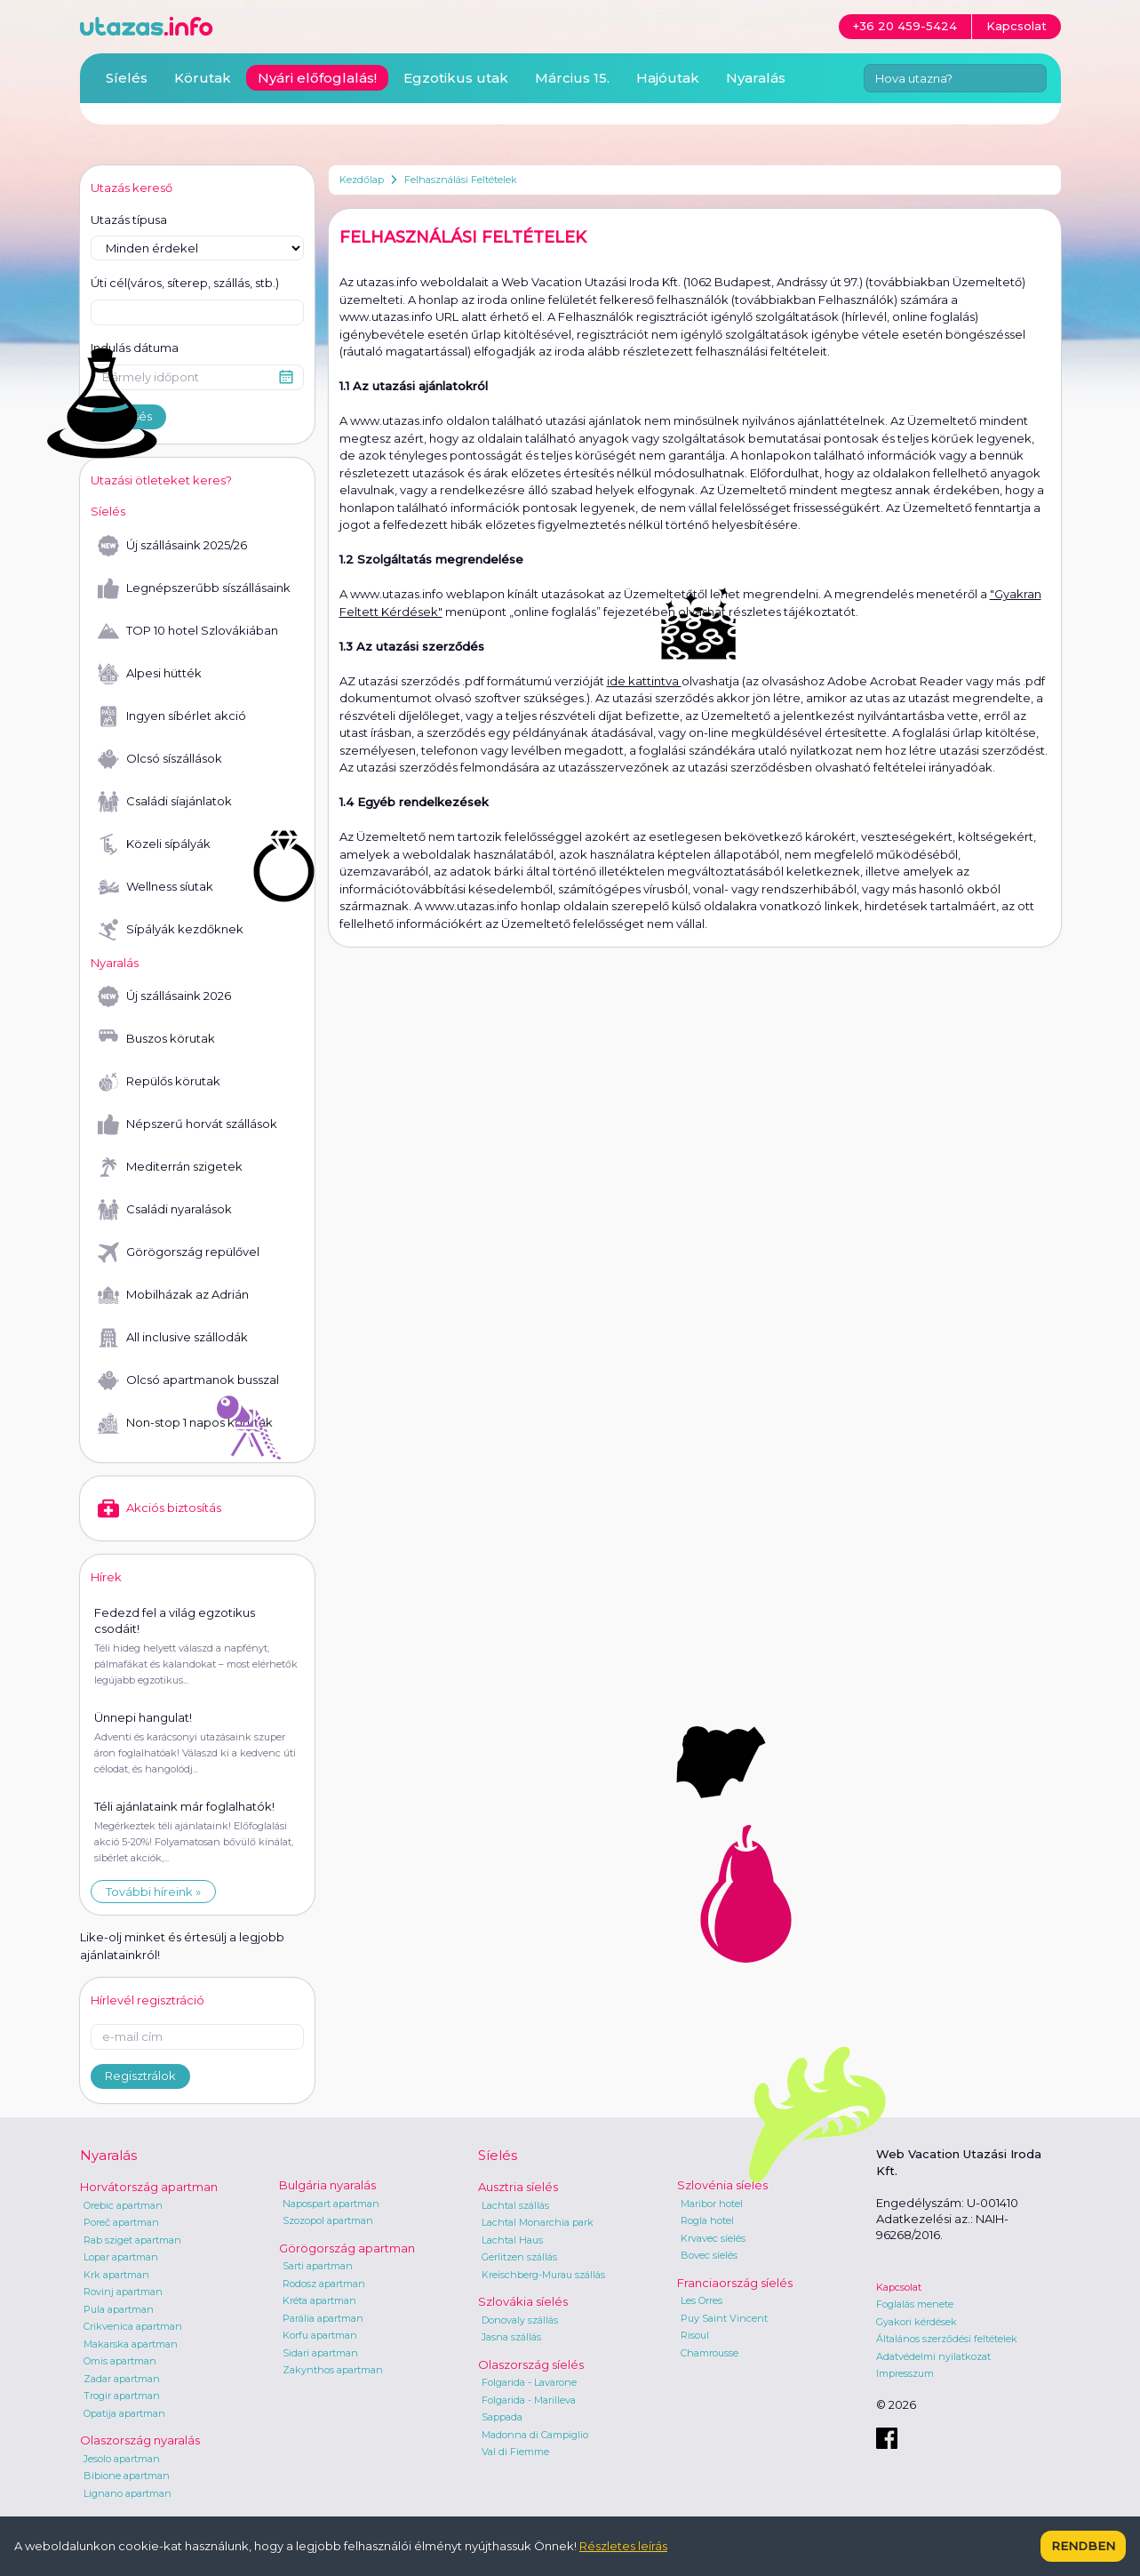 The height and width of the screenshot is (2576, 1140). Describe the element at coordinates (817, 2115) in the screenshot. I see `select shell or fossil item in game inventory` at that location.